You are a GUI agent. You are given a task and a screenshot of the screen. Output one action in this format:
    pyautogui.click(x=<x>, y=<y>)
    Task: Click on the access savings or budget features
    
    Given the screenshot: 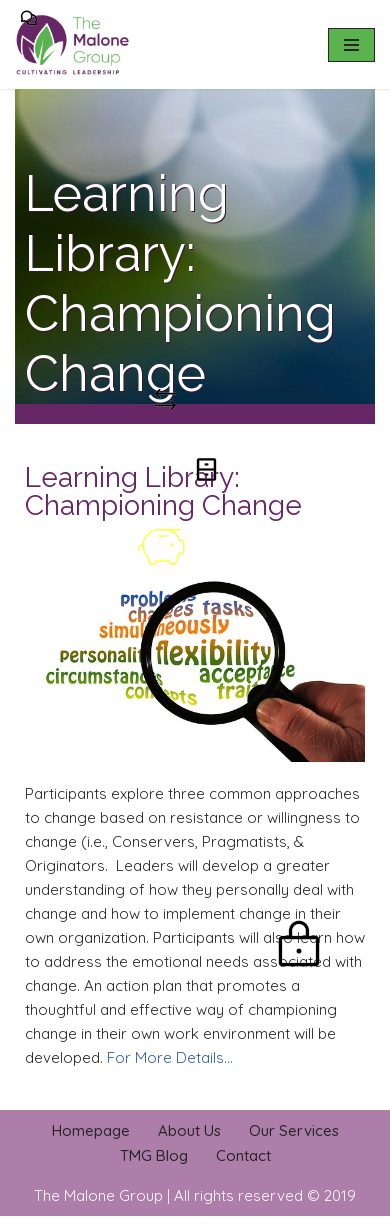 What is the action you would take?
    pyautogui.click(x=162, y=547)
    